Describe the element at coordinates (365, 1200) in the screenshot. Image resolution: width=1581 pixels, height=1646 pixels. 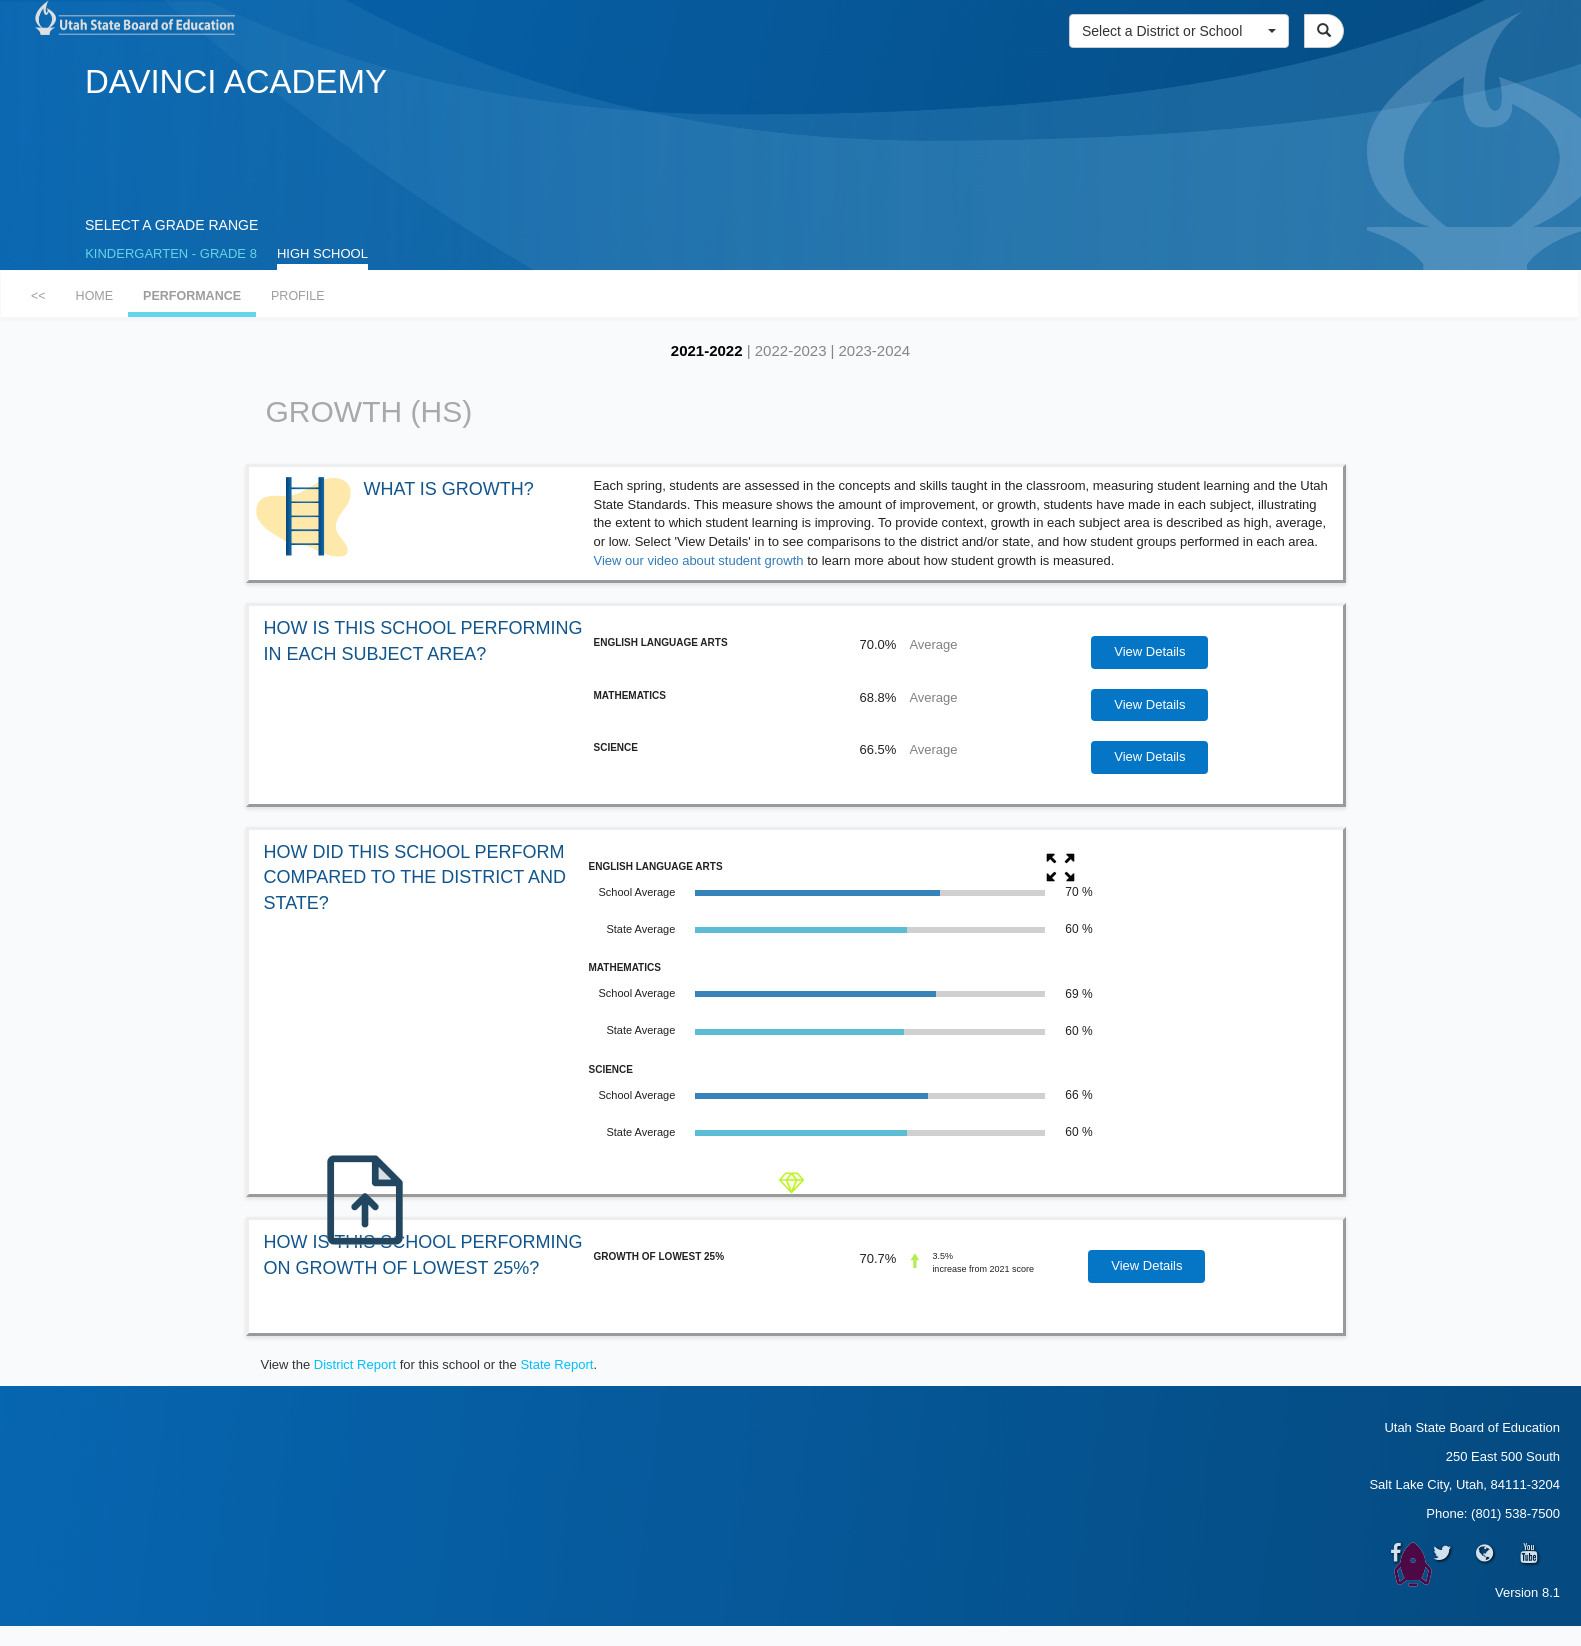
I see `upload a file` at that location.